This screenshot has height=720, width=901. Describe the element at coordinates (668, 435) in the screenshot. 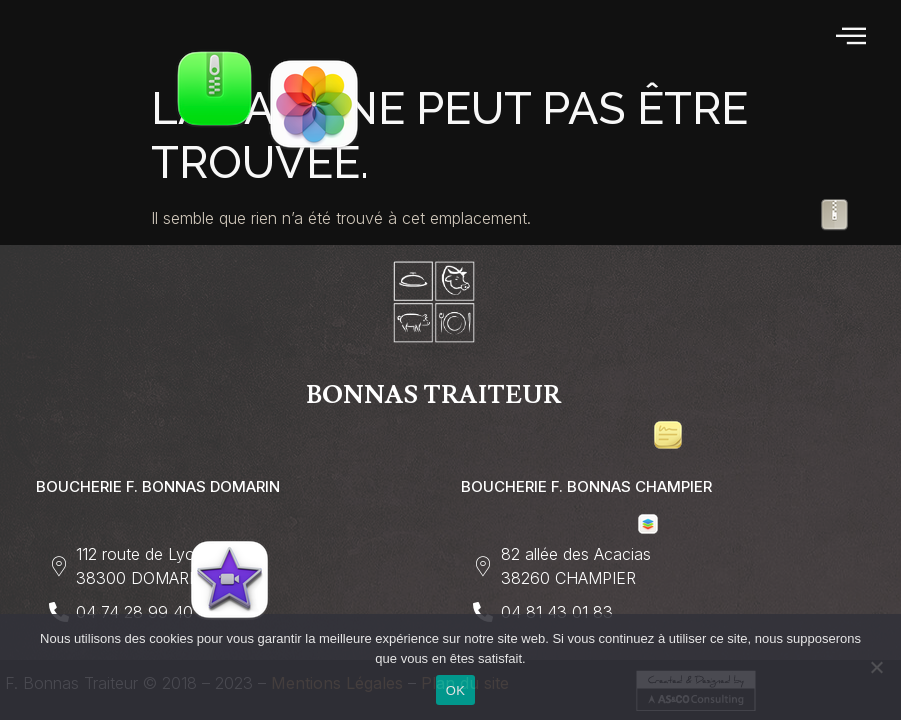

I see `open the Stickies app for quick notes` at that location.